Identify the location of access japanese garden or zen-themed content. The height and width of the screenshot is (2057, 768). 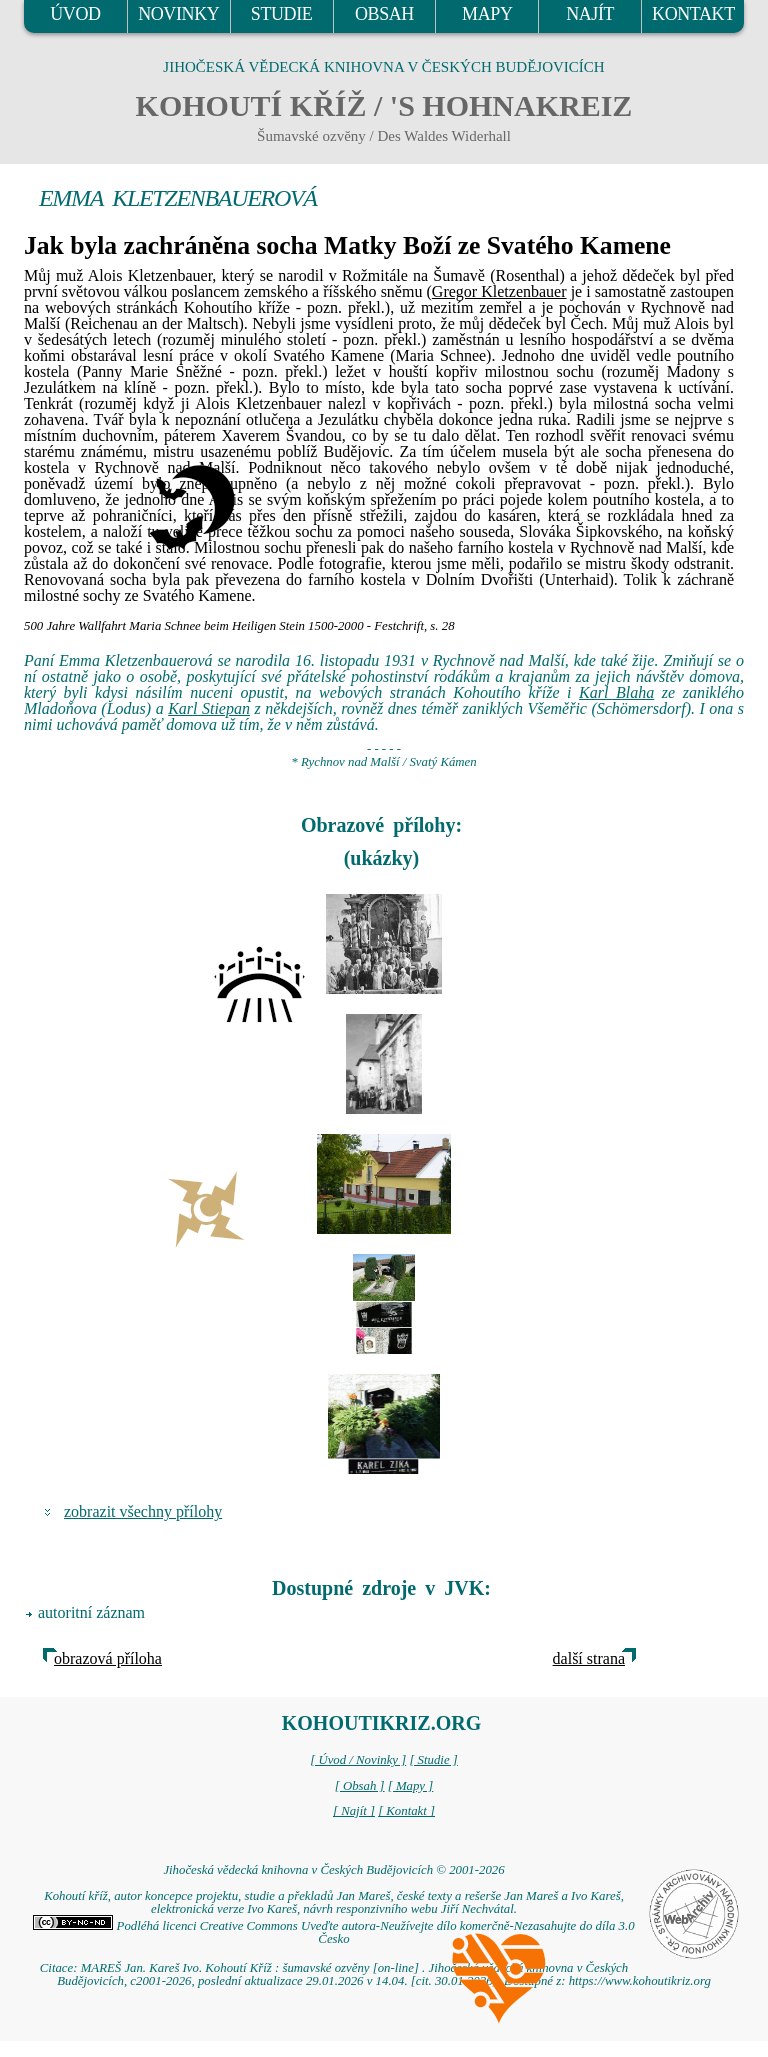
(259, 976).